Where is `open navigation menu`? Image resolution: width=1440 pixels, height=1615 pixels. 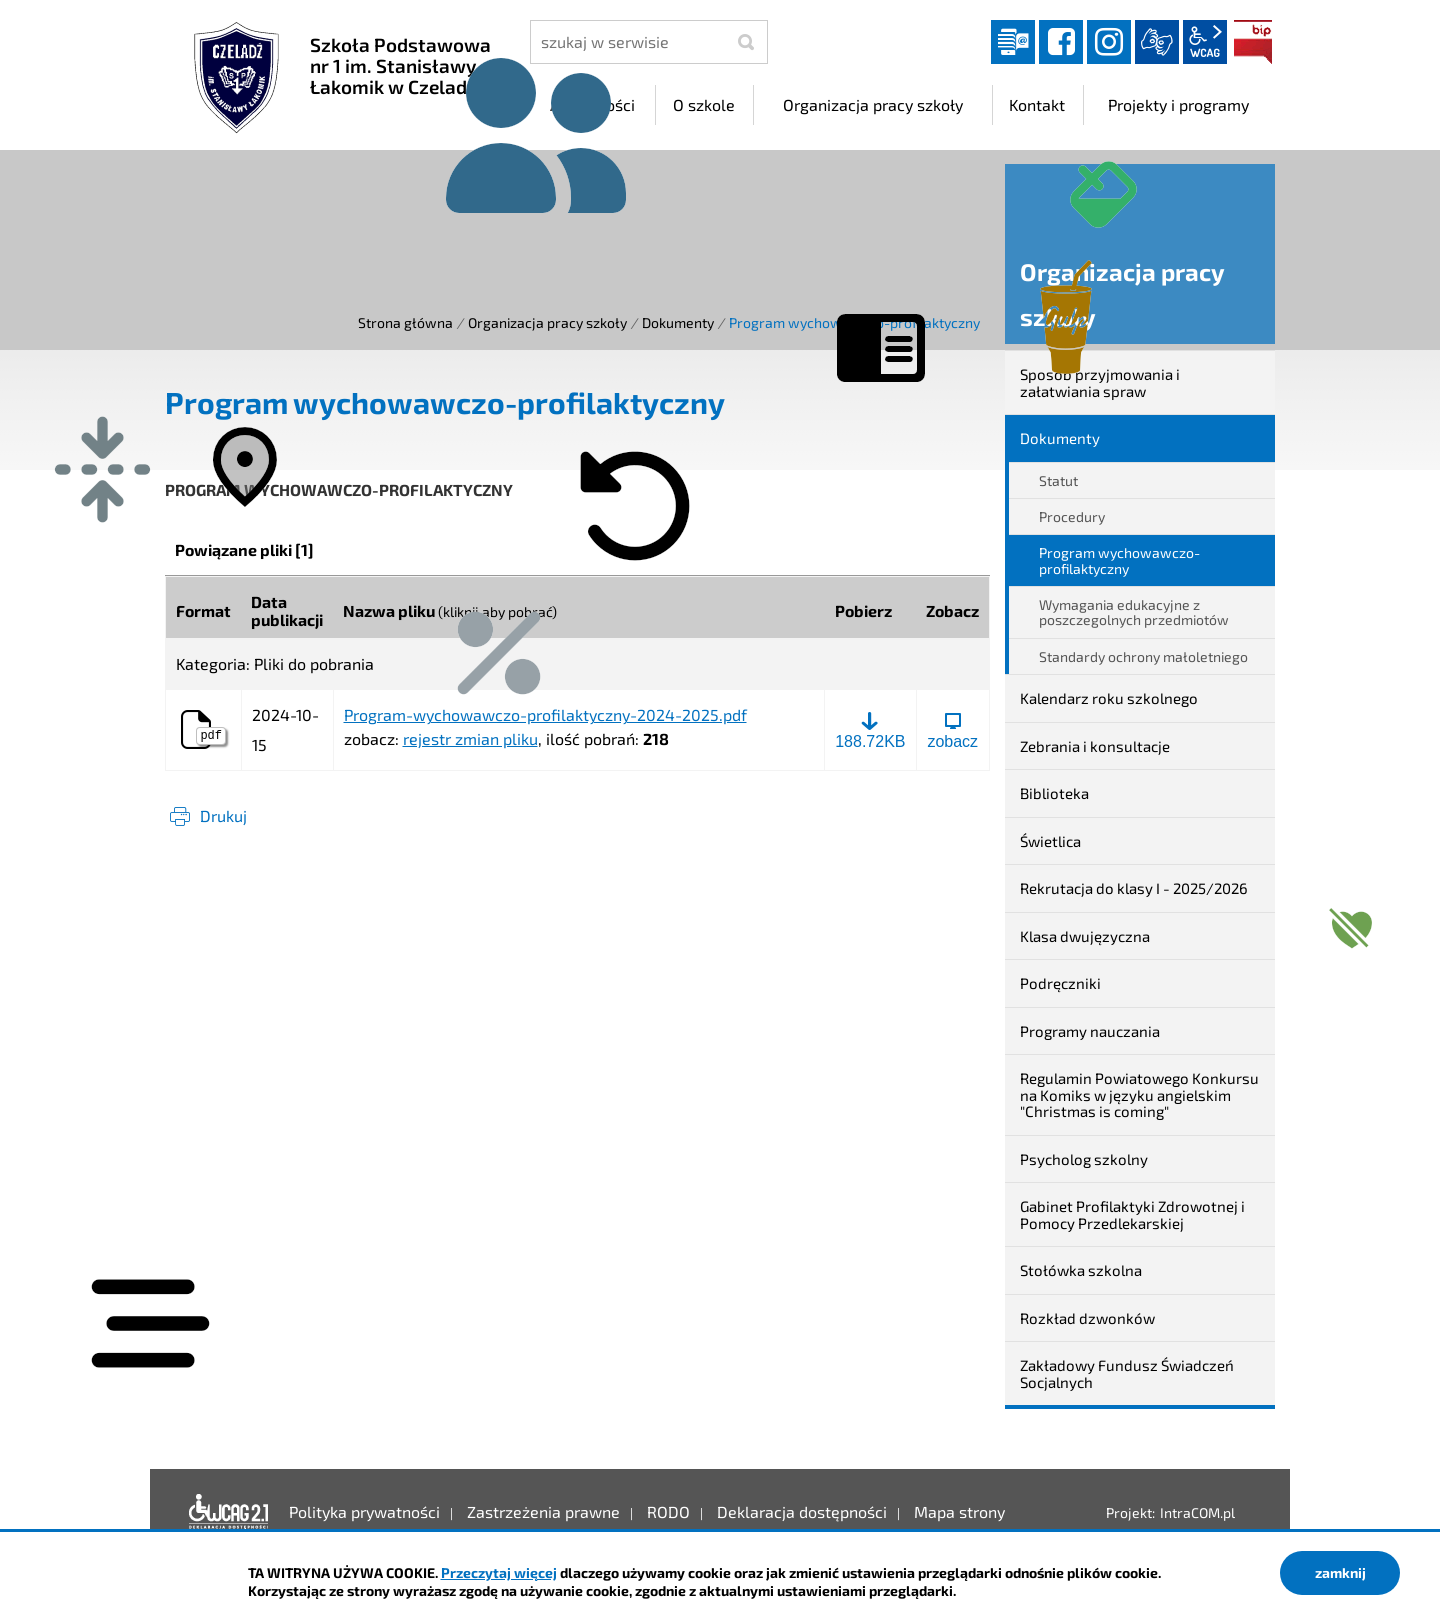 open navigation menu is located at coordinates (150, 1323).